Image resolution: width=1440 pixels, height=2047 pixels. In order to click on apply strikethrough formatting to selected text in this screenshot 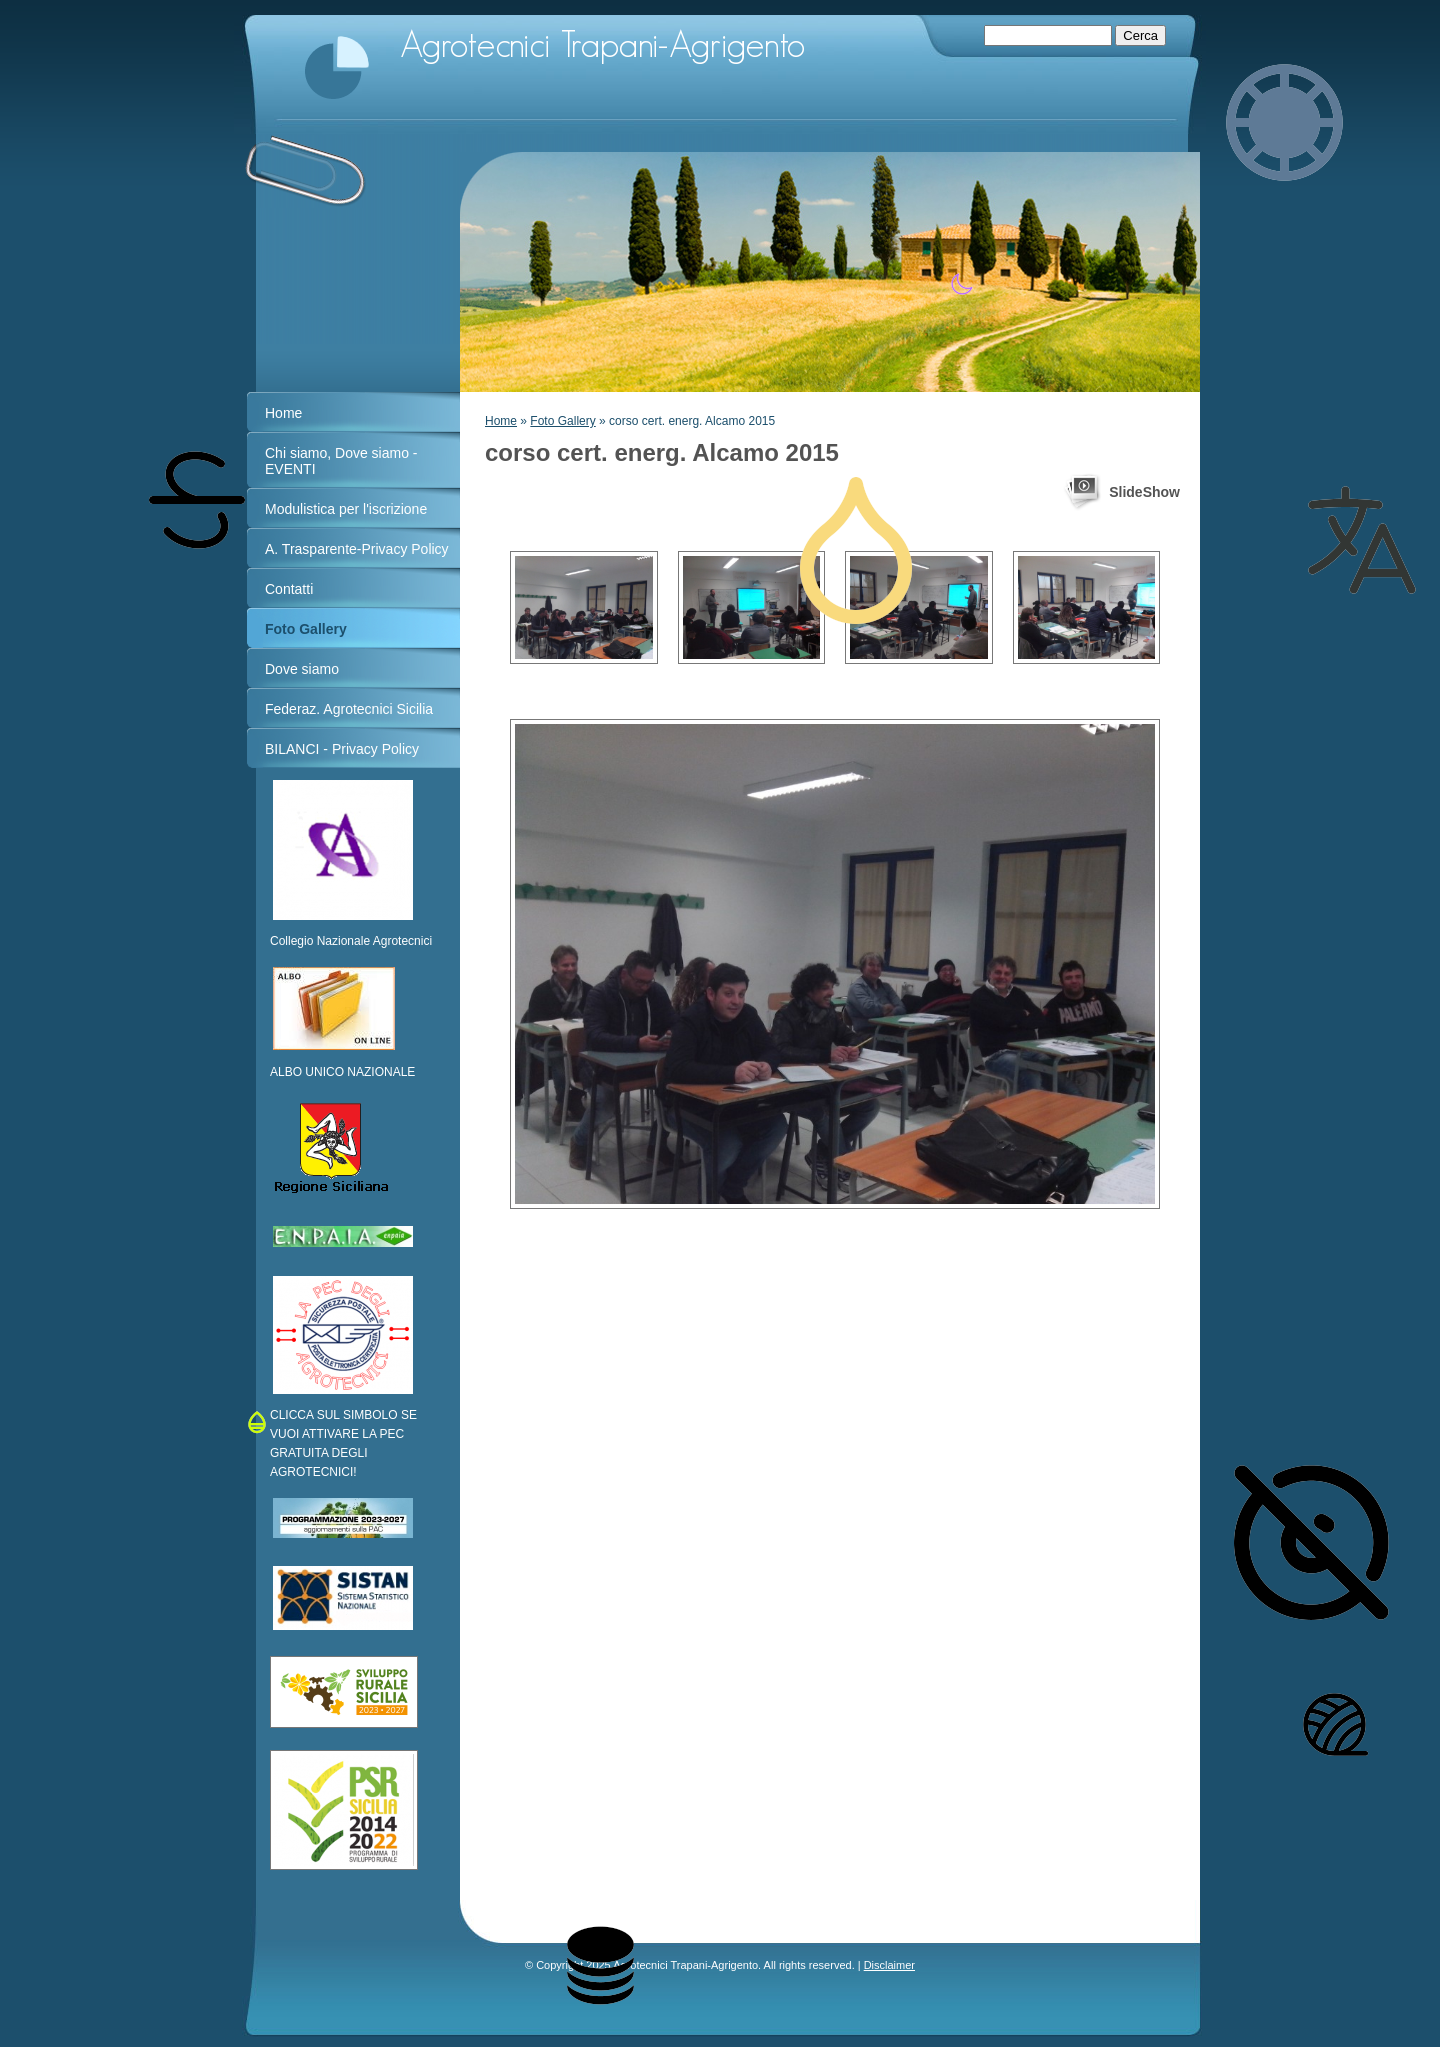, I will do `click(197, 500)`.